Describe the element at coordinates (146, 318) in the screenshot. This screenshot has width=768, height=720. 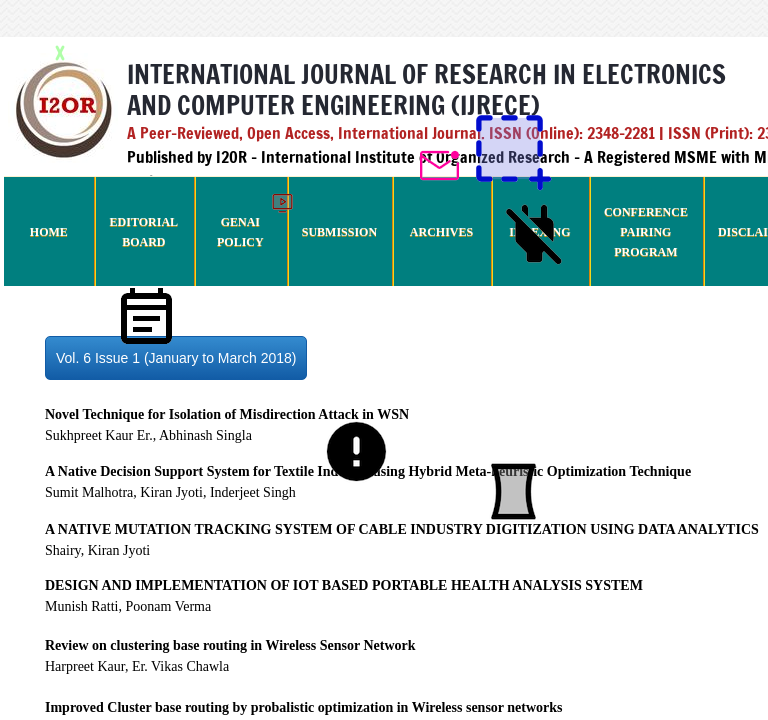
I see `view event details or notes` at that location.